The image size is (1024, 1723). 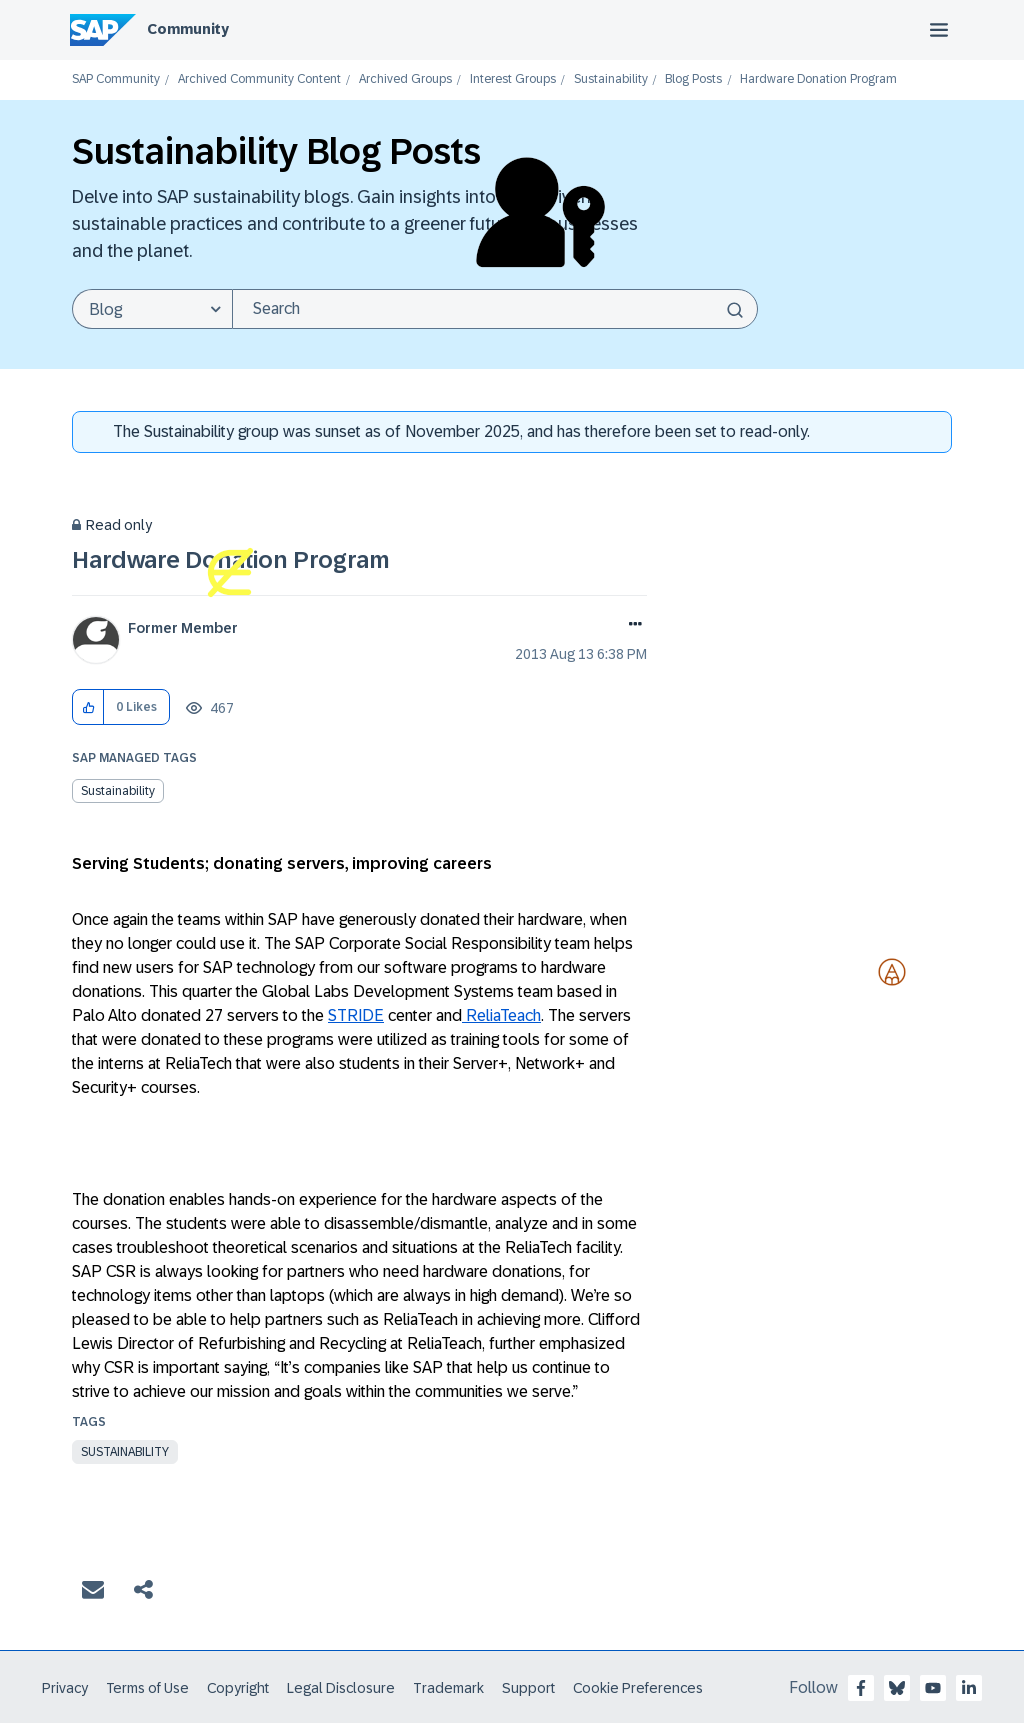 I want to click on sign in with passkey authentication, so click(x=539, y=216).